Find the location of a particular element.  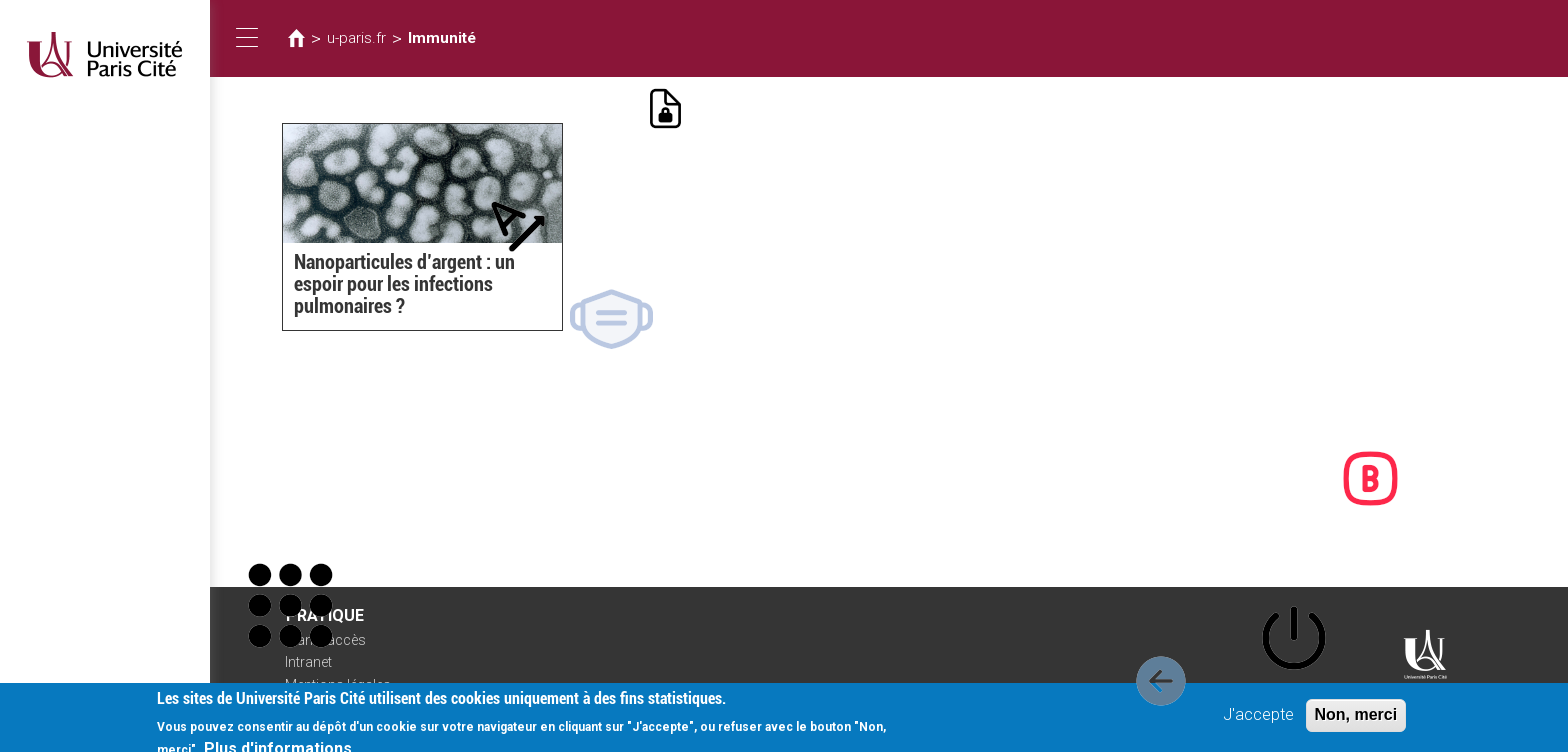

view a protected or encrypted document is located at coordinates (665, 108).